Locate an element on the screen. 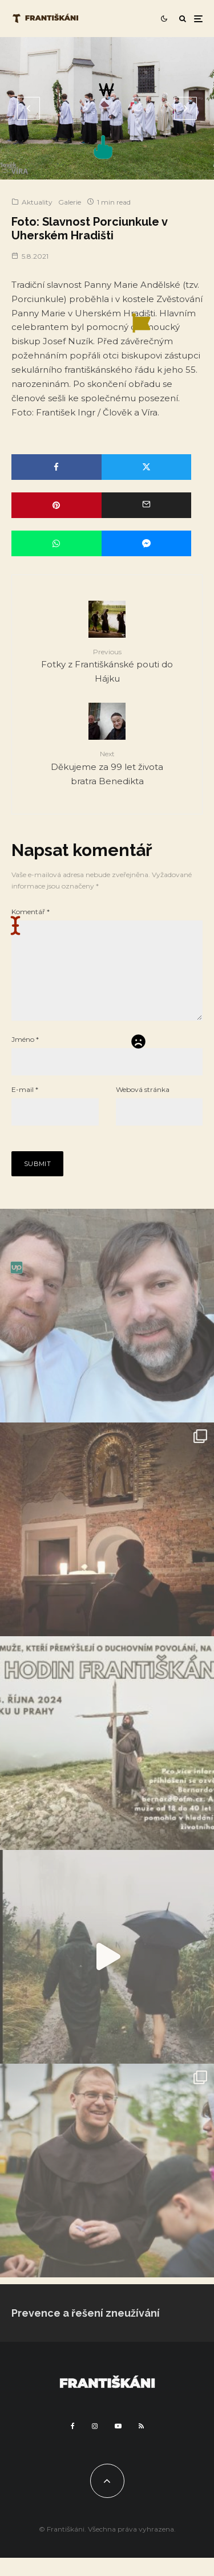 Image resolution: width=214 pixels, height=2576 pixels. indicates offensive content warning is located at coordinates (103, 147).